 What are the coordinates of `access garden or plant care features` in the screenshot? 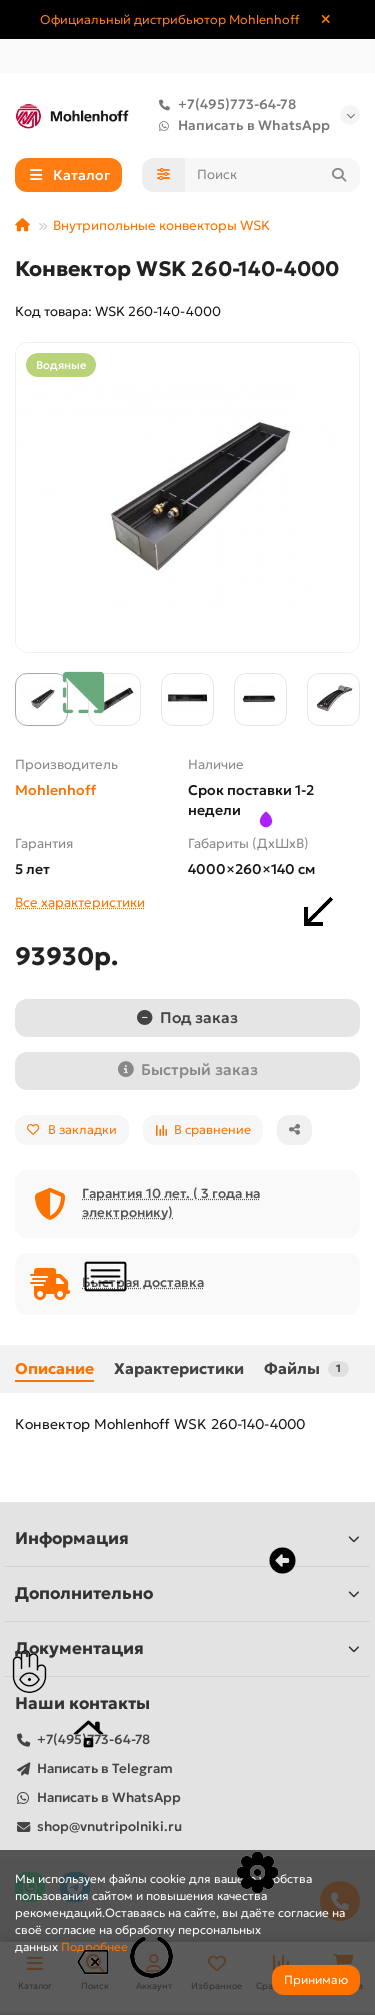 It's located at (257, 1872).